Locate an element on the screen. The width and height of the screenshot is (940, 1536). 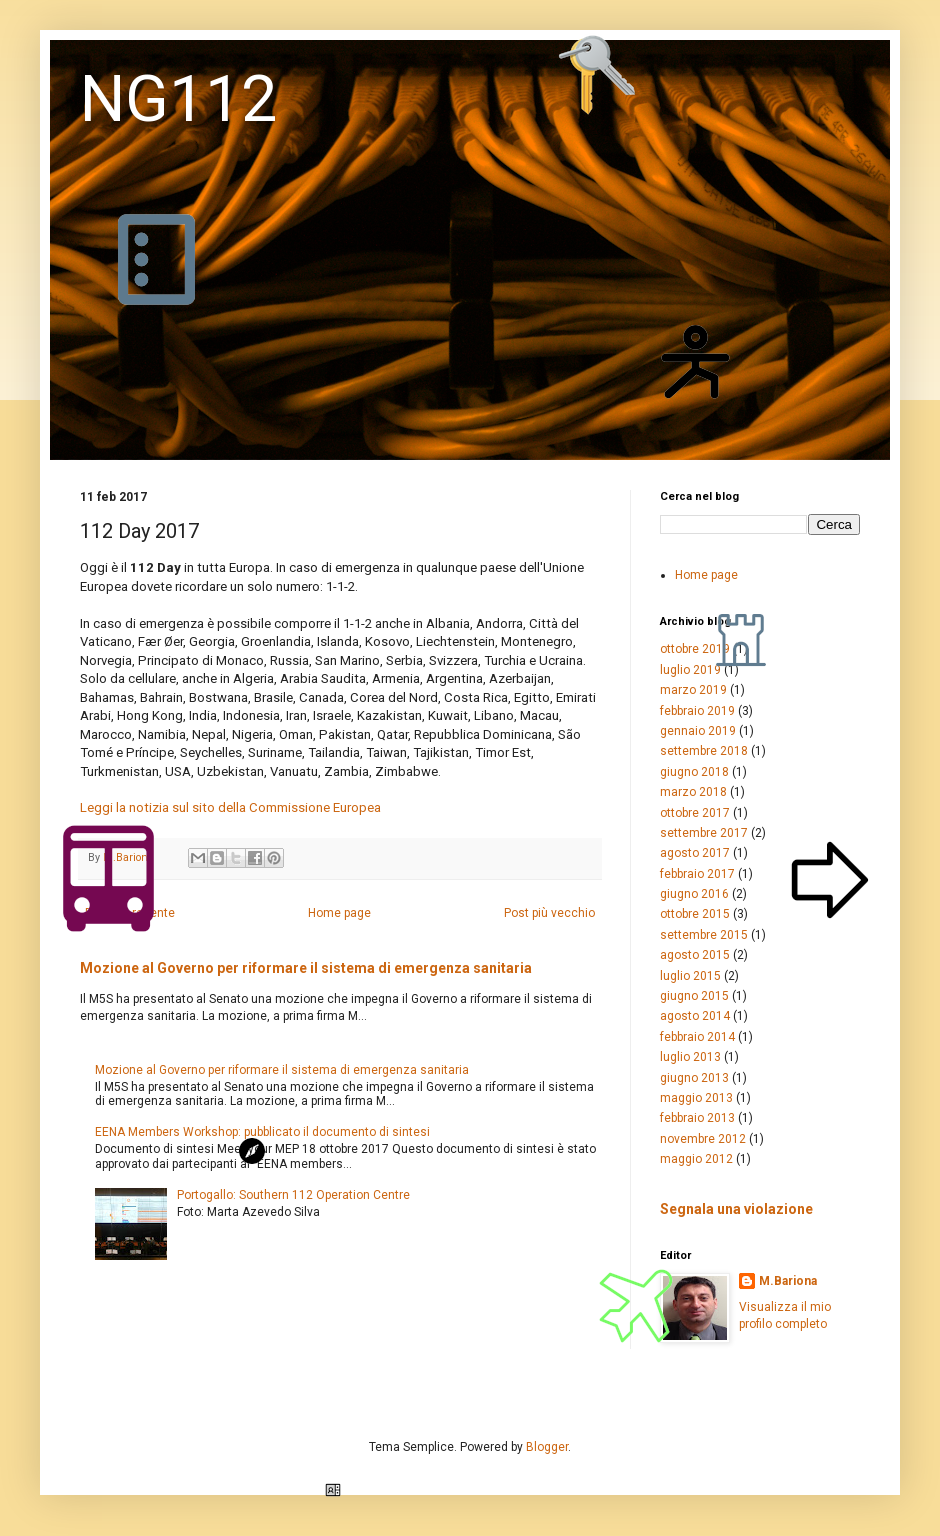
navigate to the next item or step is located at coordinates (827, 880).